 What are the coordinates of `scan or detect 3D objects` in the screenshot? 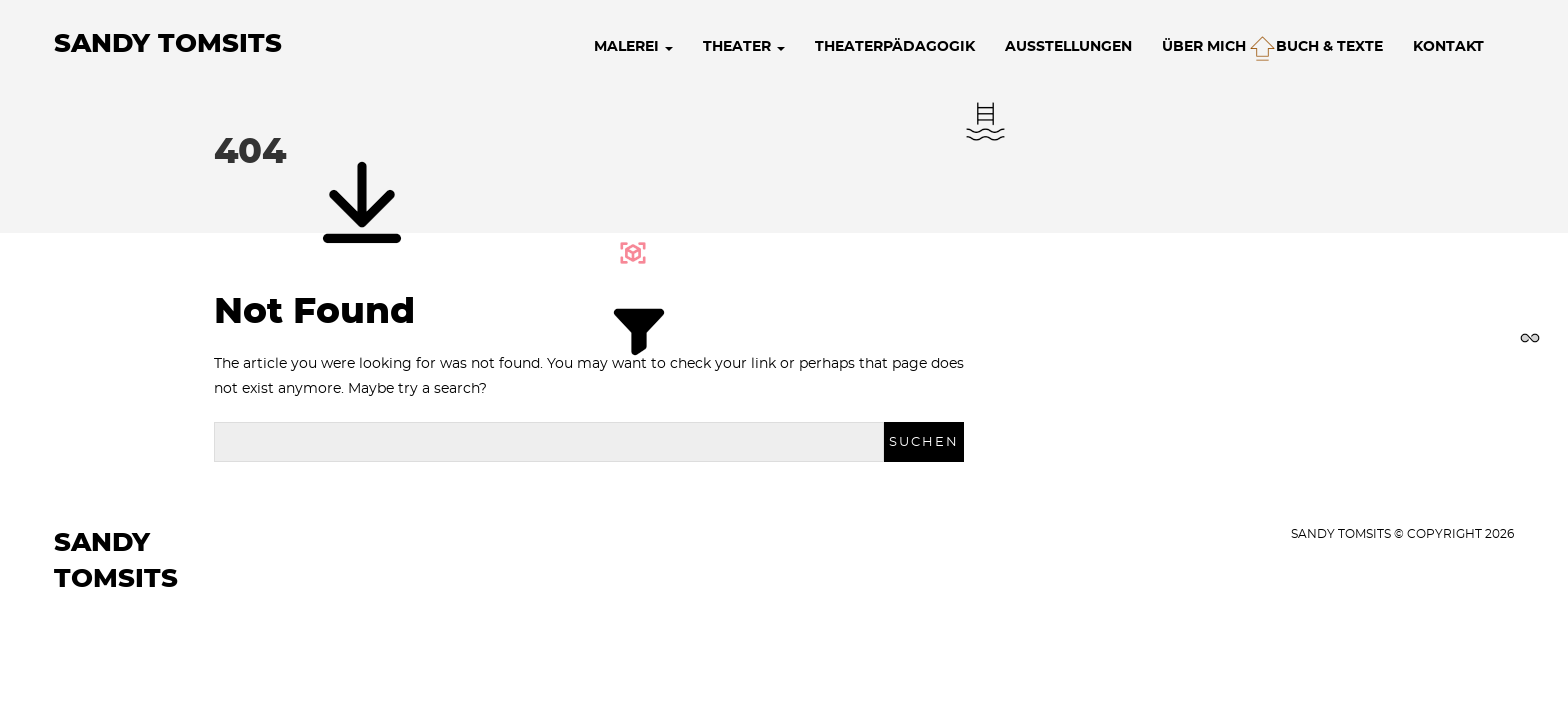 It's located at (633, 253).